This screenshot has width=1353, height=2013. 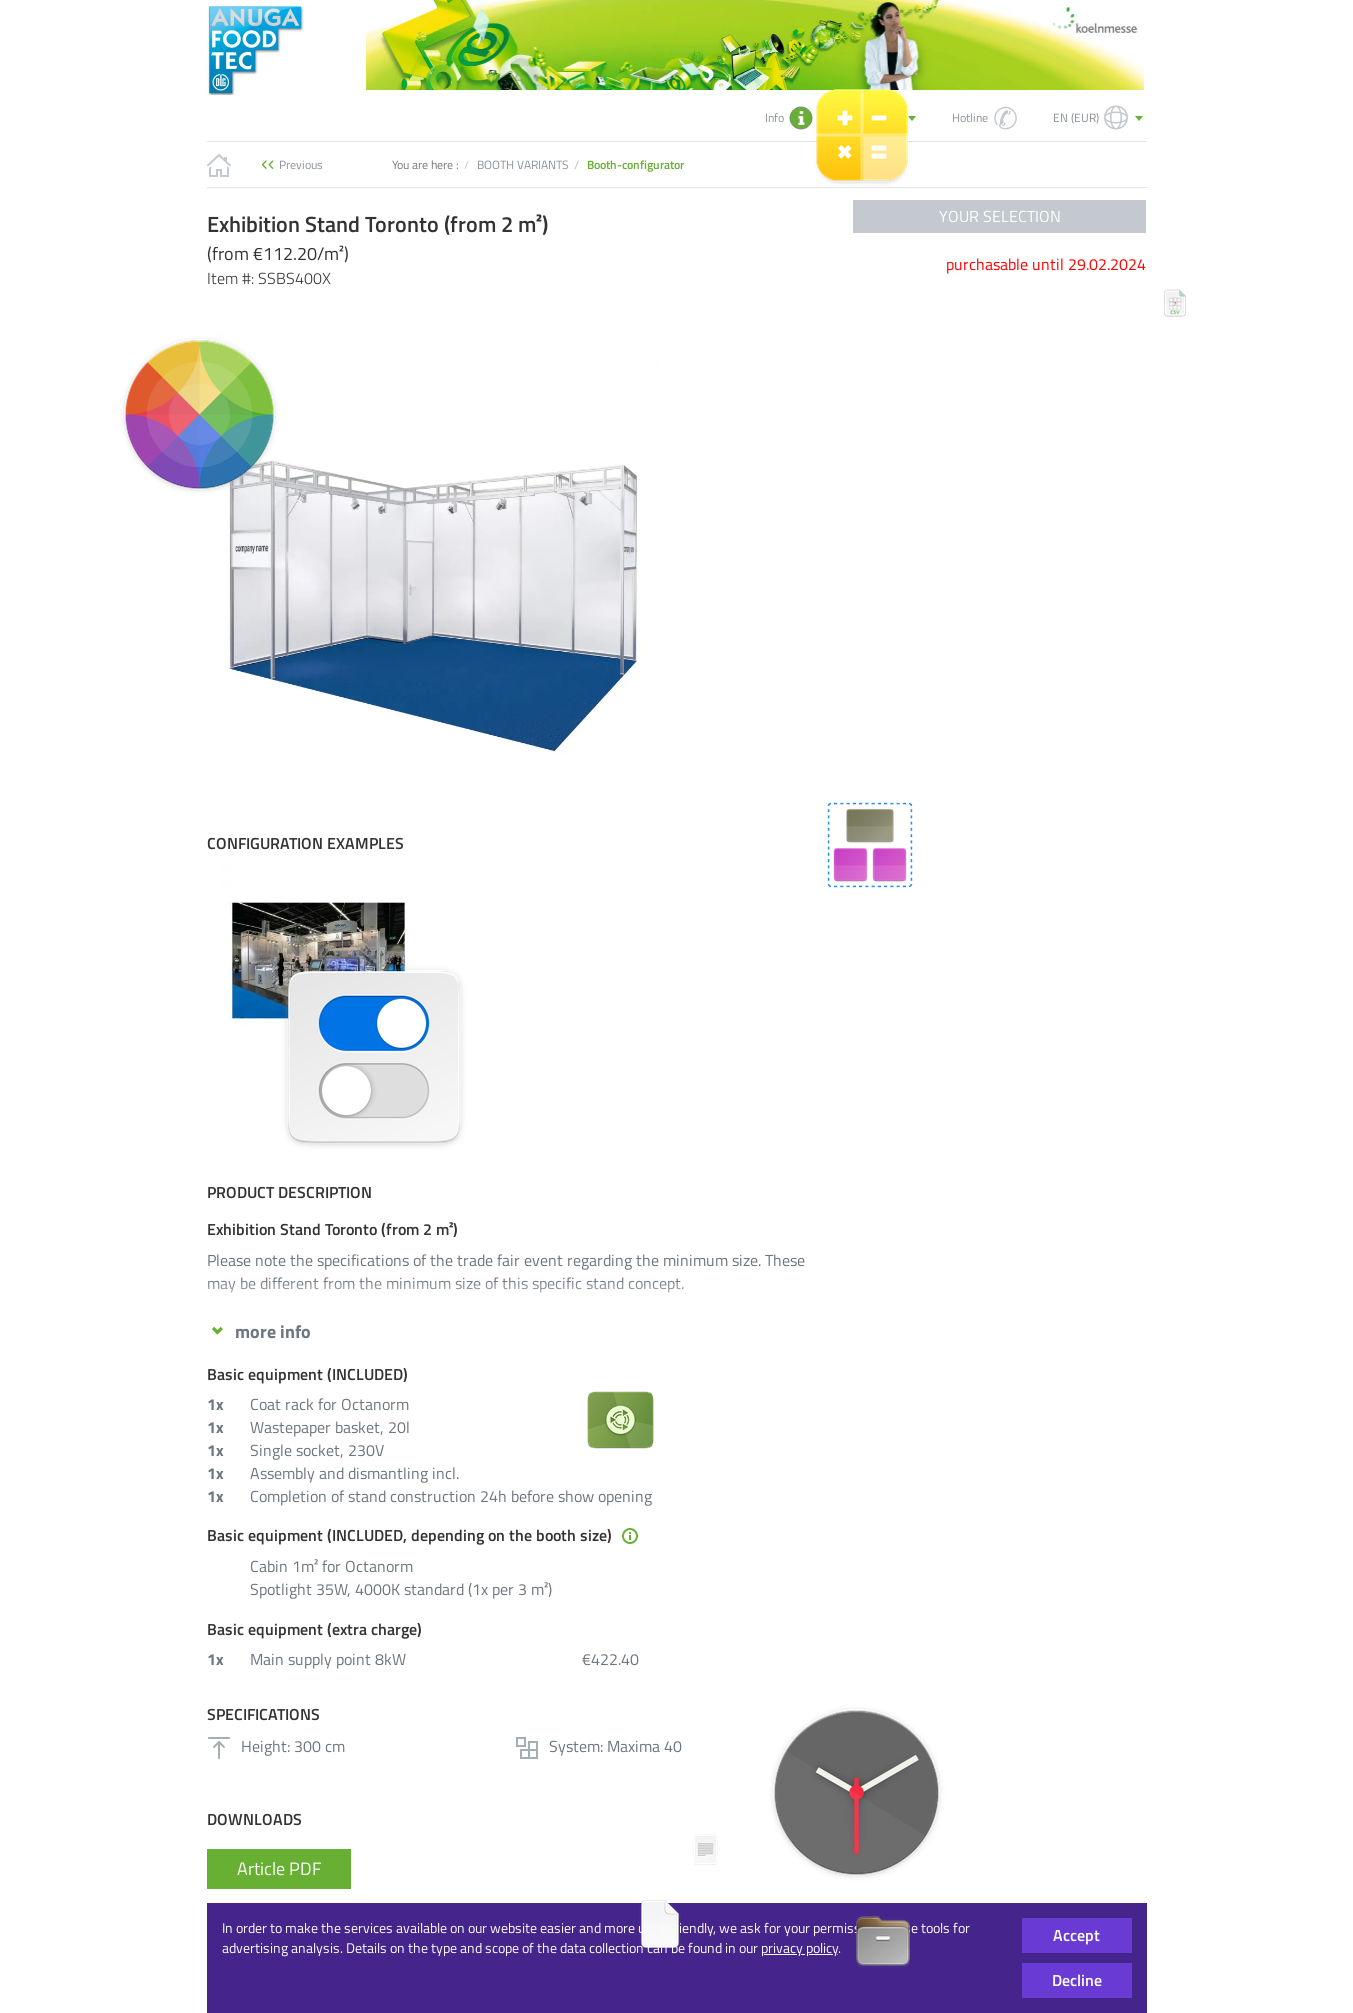 What do you see at coordinates (1175, 303) in the screenshot?
I see `open a CSV spreadsheet file` at bounding box center [1175, 303].